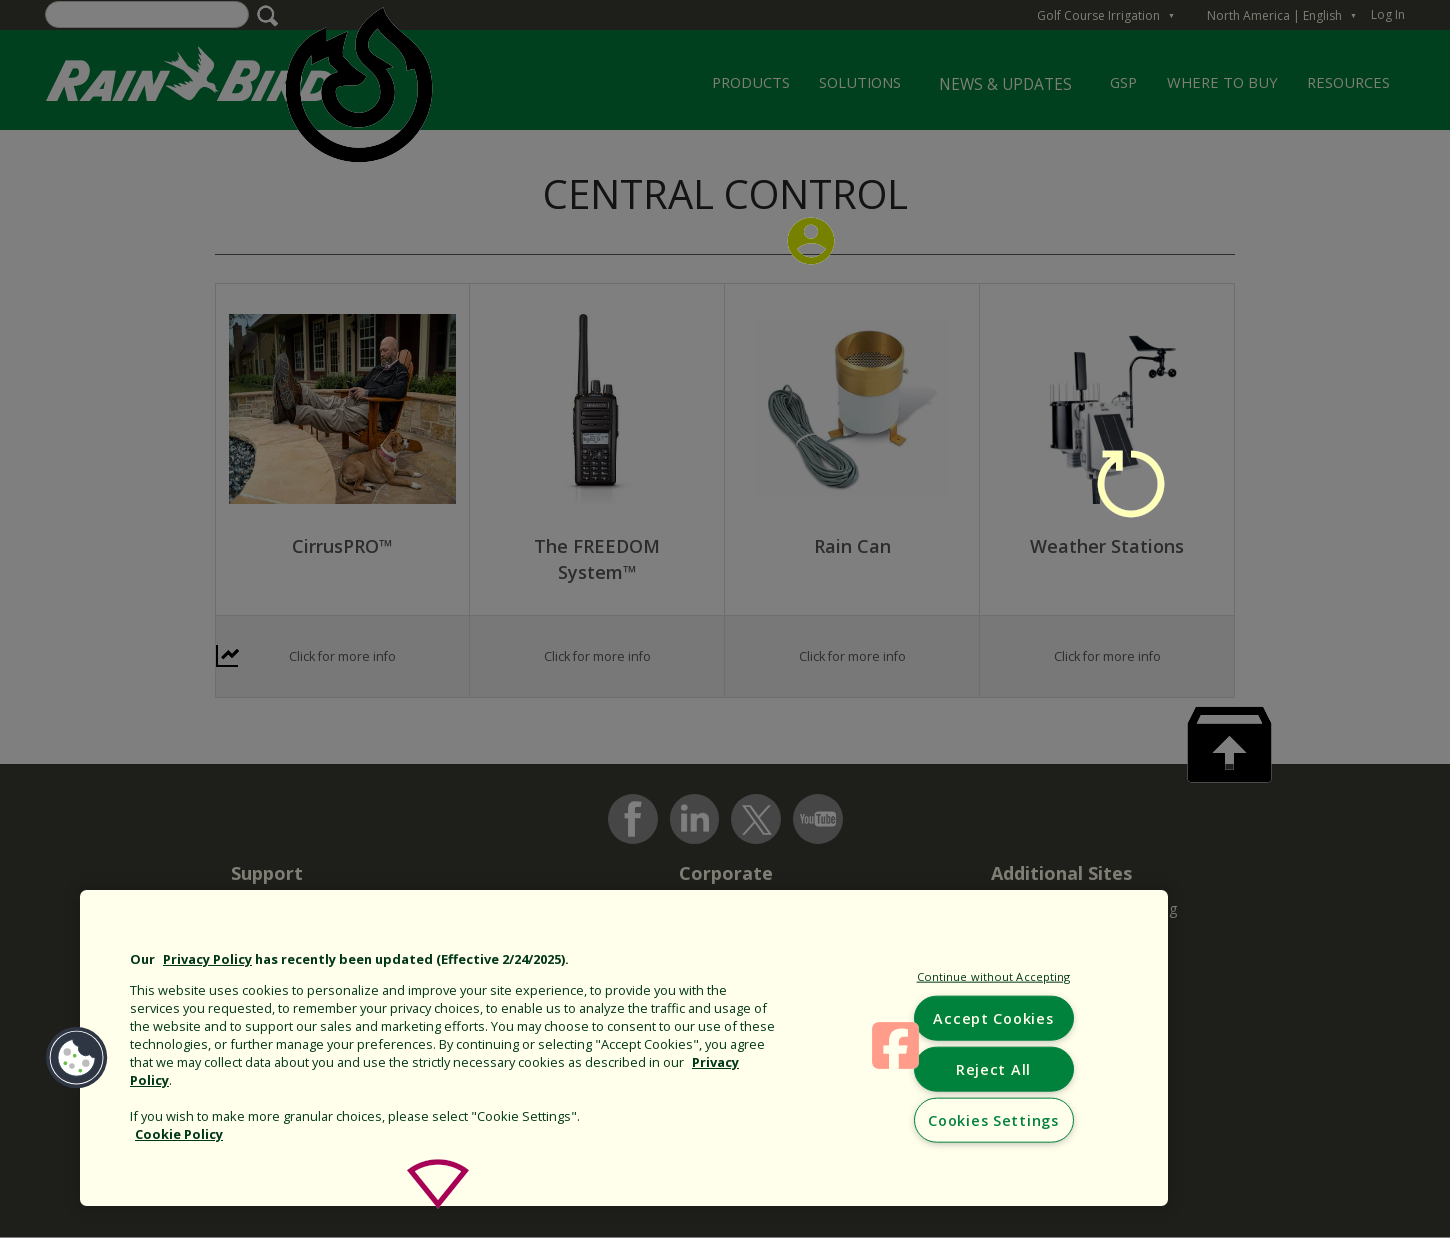 This screenshot has width=1450, height=1238. What do you see at coordinates (1229, 744) in the screenshot?
I see `unarchive a message or item` at bounding box center [1229, 744].